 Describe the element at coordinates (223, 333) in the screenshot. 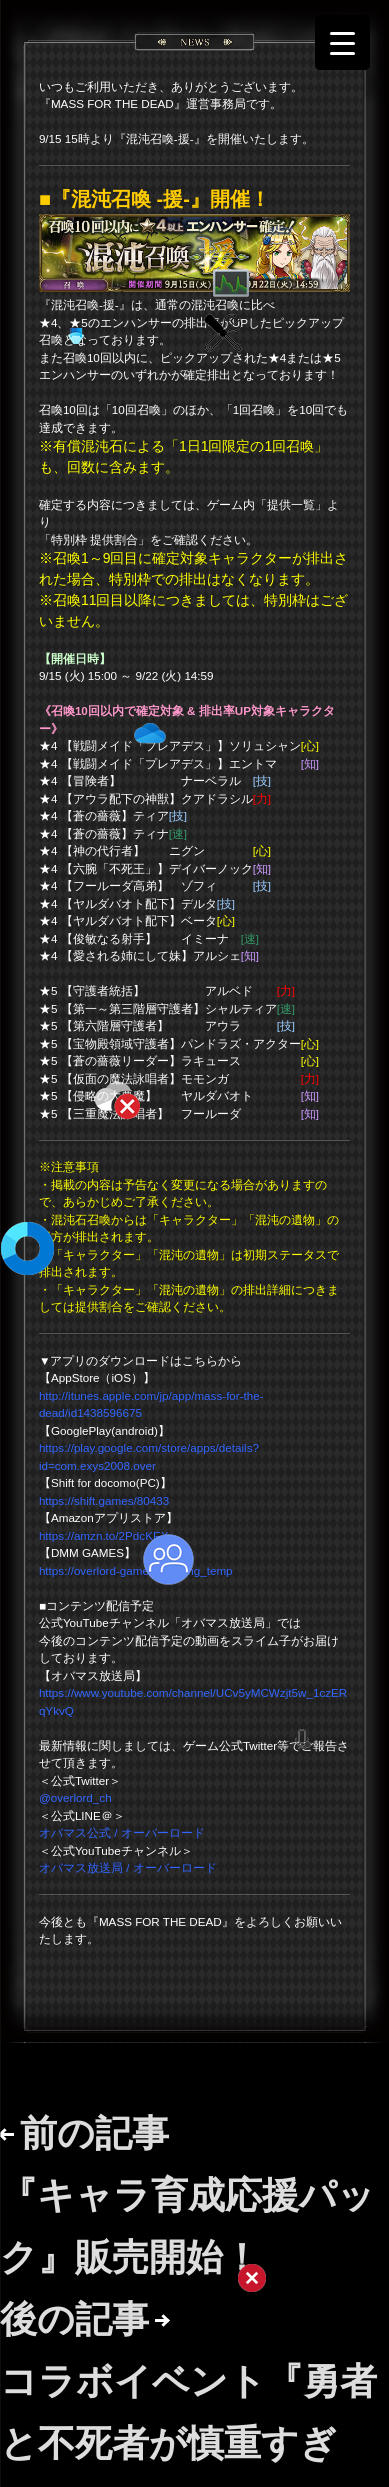

I see `access the utilities folder in the sidebar` at that location.